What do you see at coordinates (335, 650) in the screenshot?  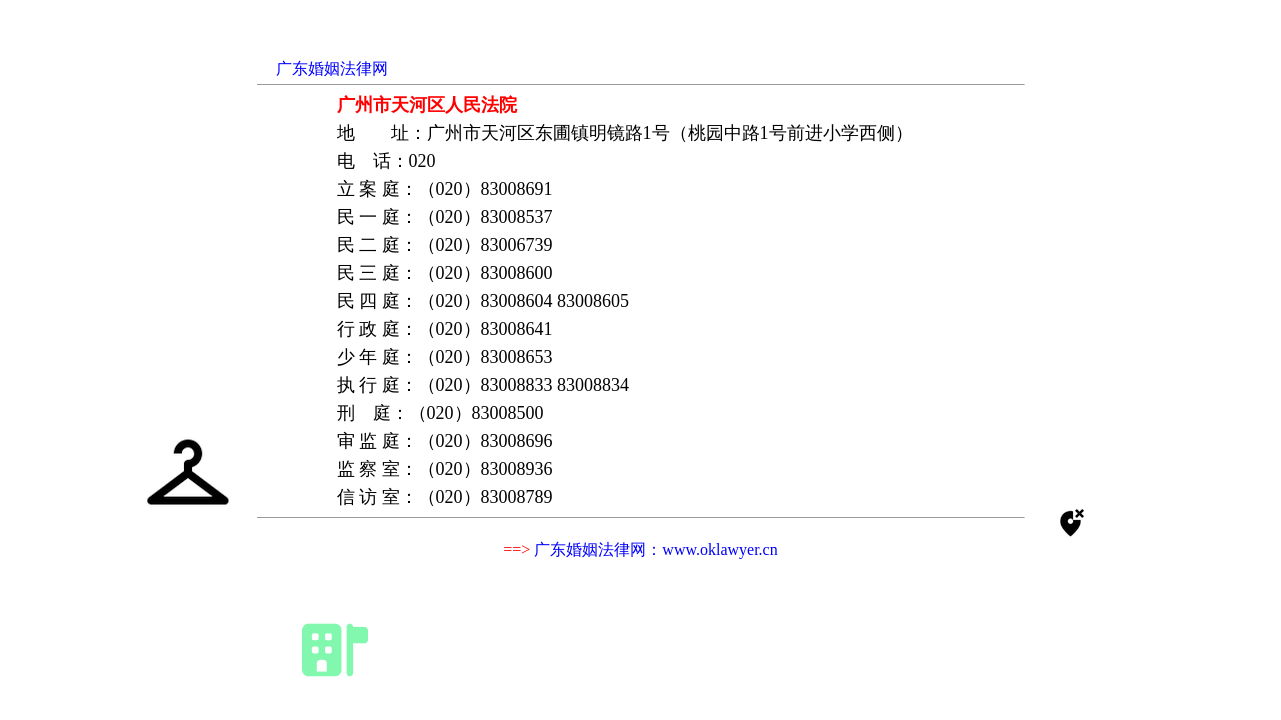 I see `view government or official building location` at bounding box center [335, 650].